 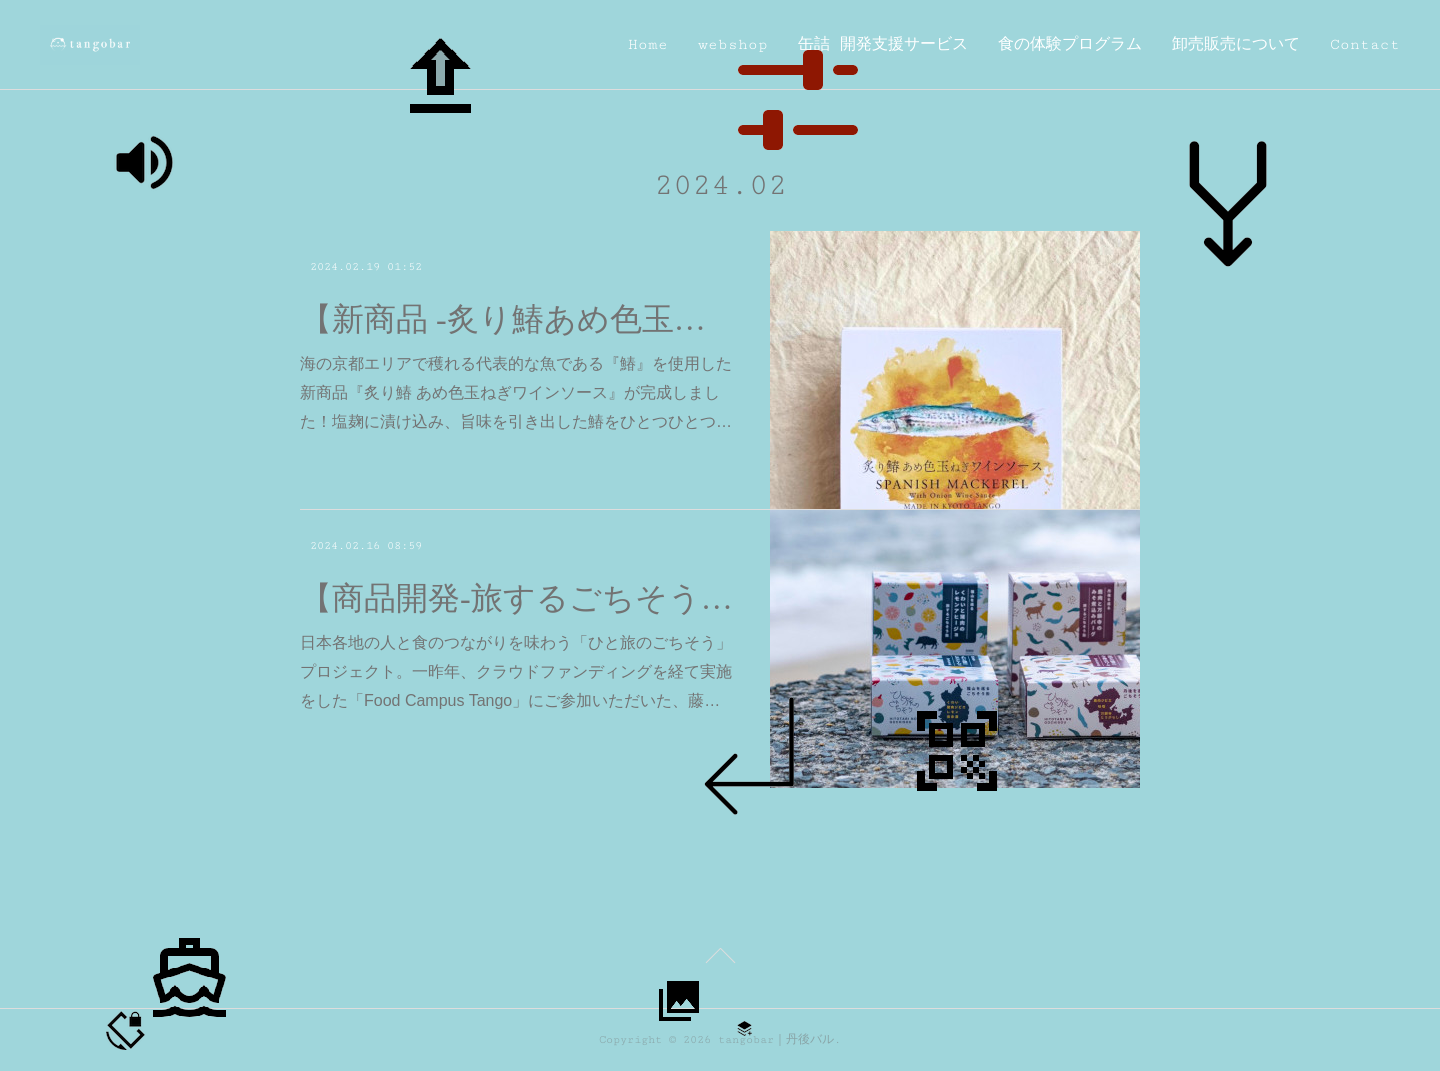 I want to click on get directions by ferry or boat, so click(x=189, y=977).